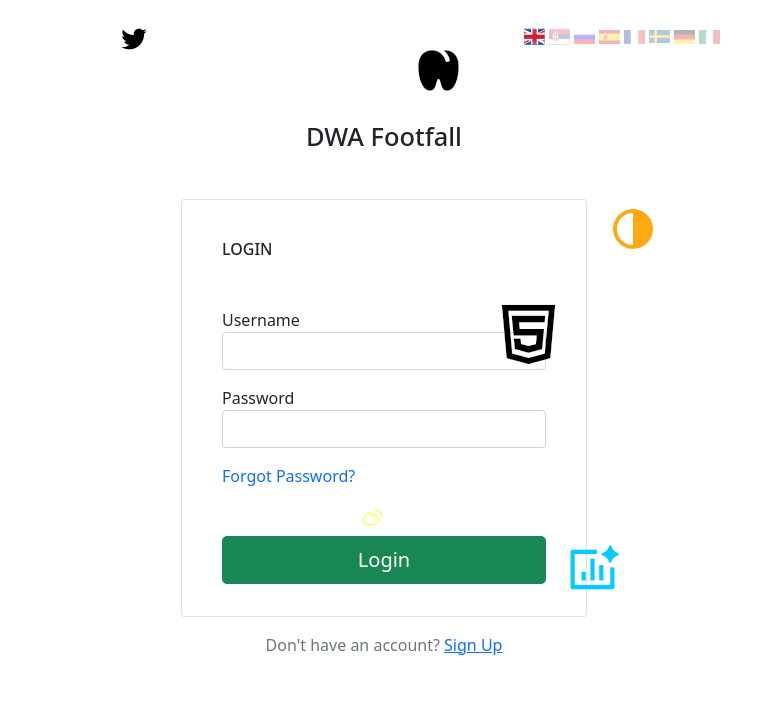 Image resolution: width=768 pixels, height=726 pixels. What do you see at coordinates (592, 569) in the screenshot?
I see `view AI-generated analytics or insights` at bounding box center [592, 569].